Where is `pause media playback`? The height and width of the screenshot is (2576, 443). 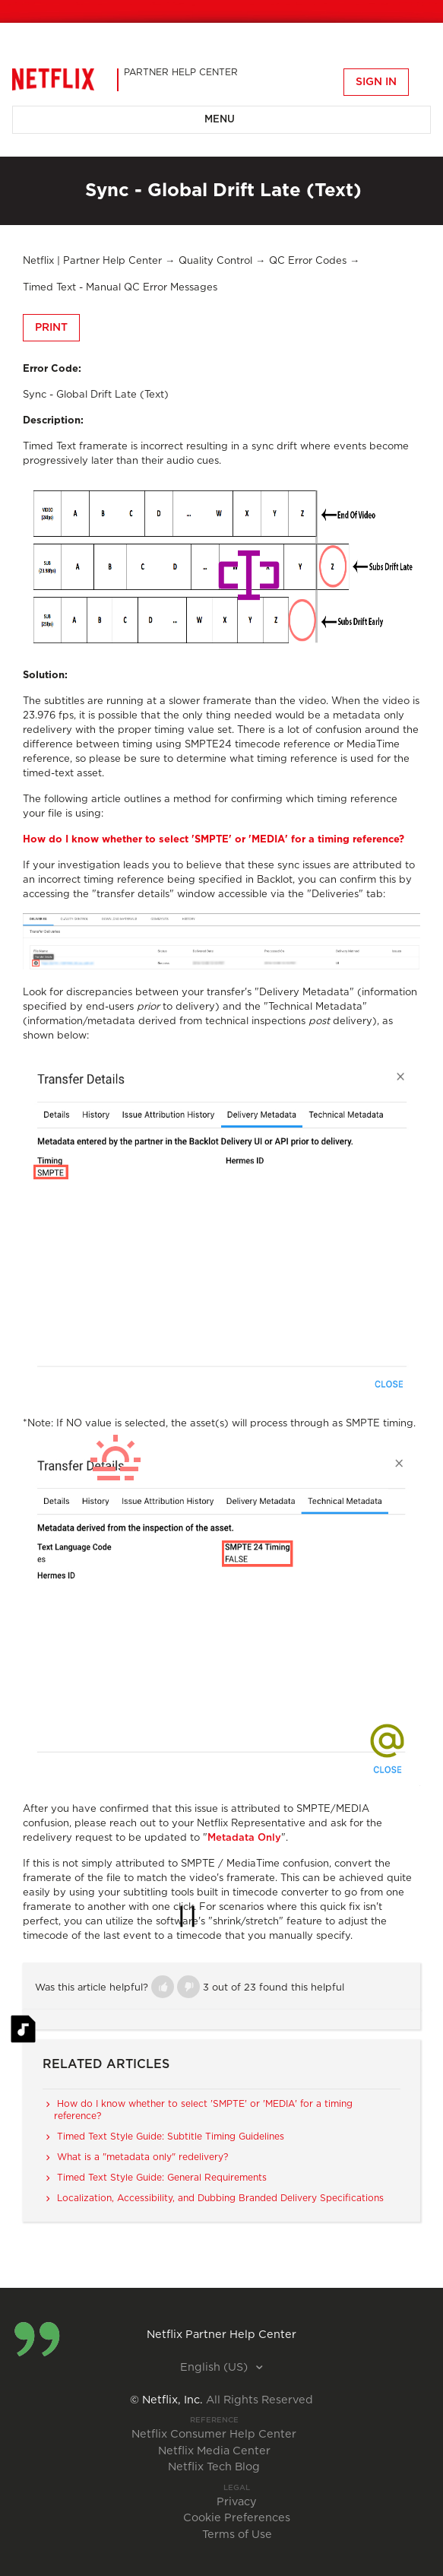
pause media playback is located at coordinates (187, 1916).